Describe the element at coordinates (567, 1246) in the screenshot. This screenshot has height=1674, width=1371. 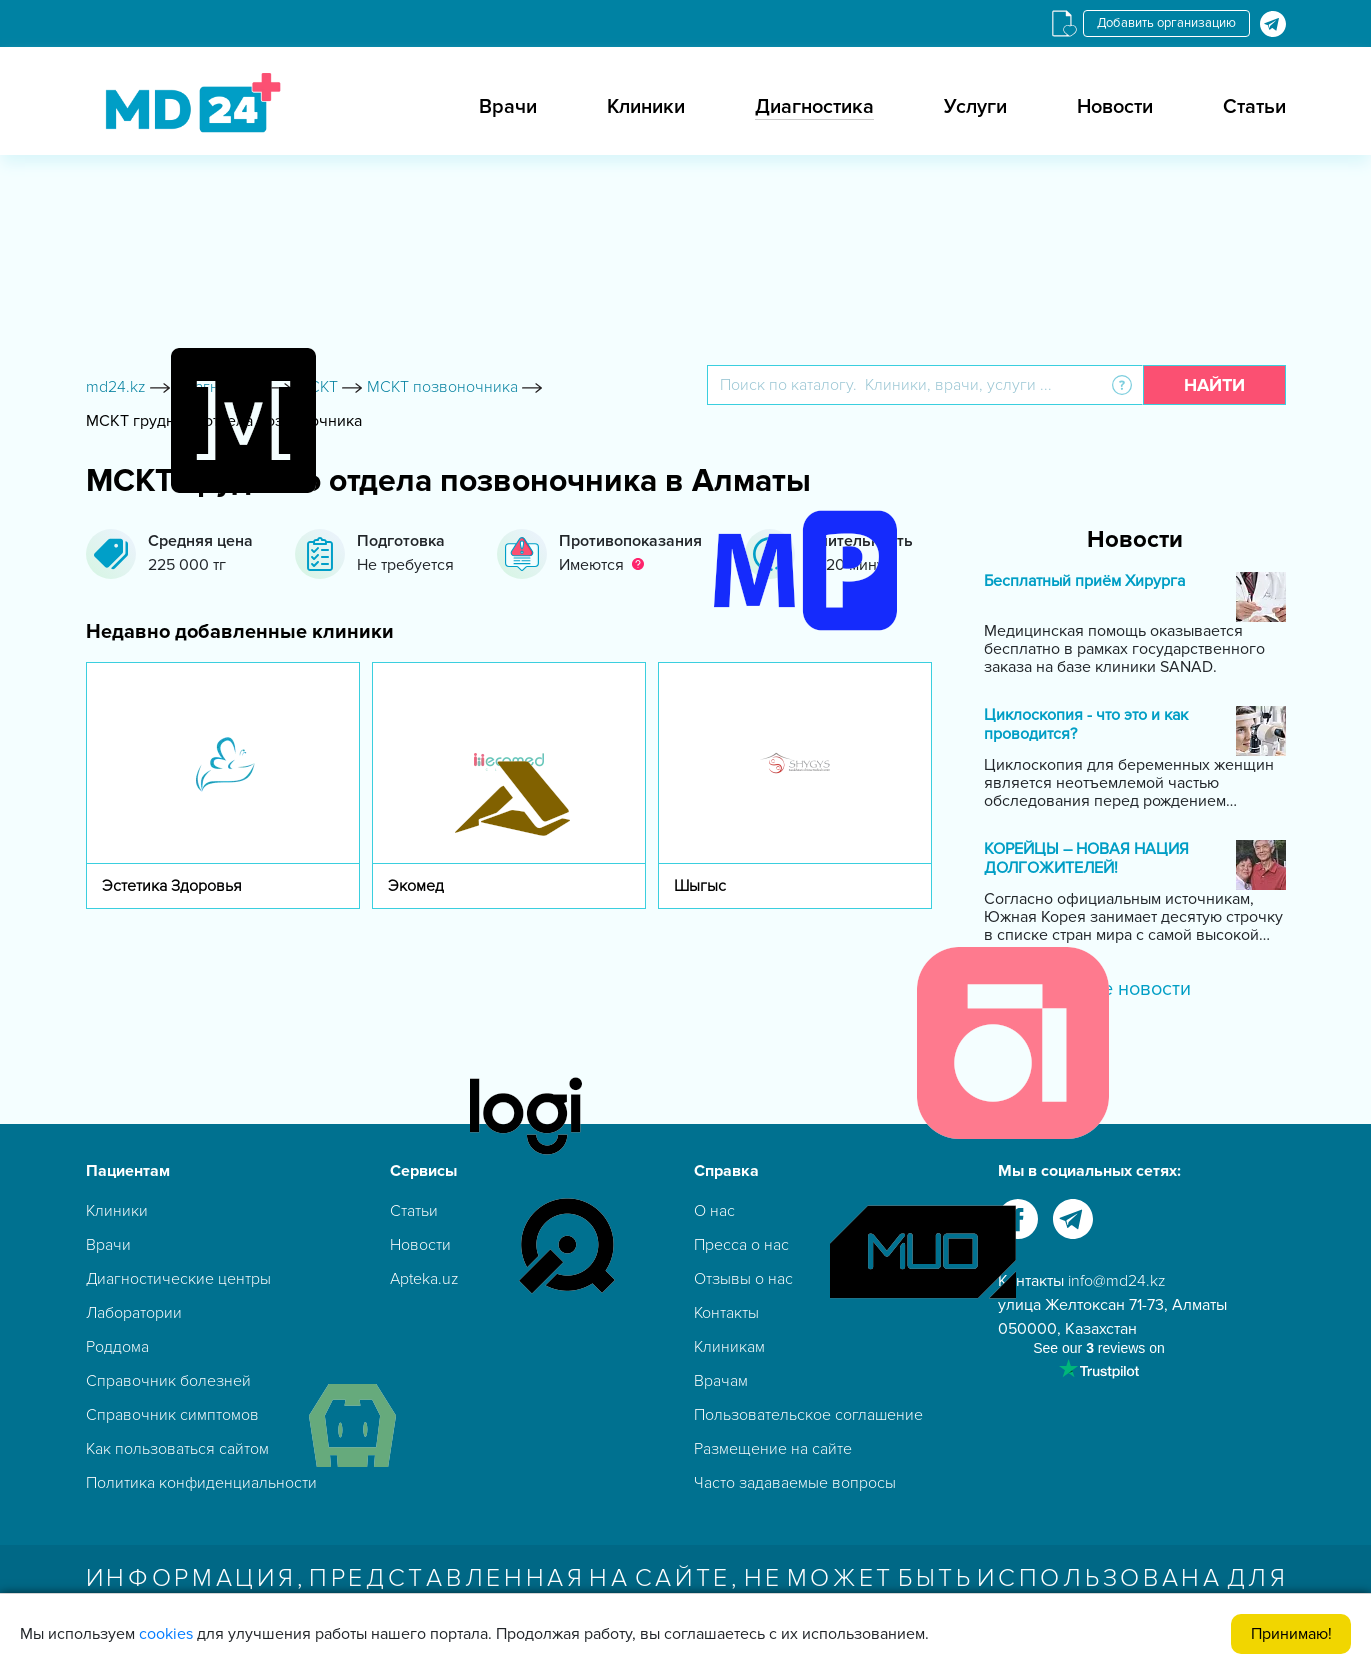
I see `ManageIQ cloud management platform logo` at that location.